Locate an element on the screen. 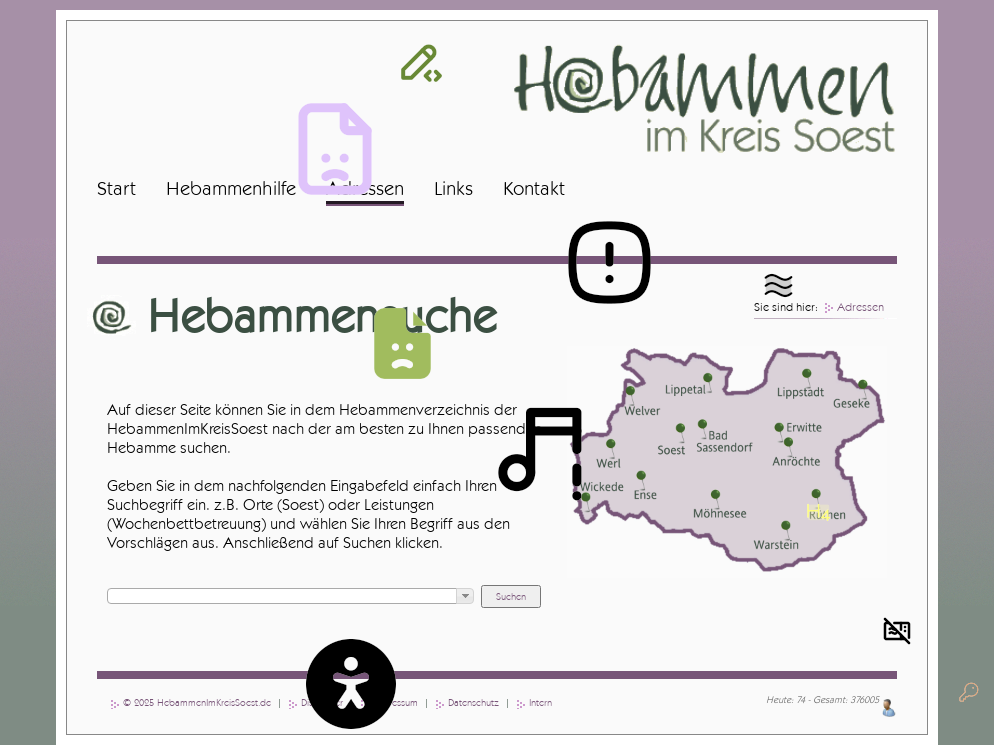 The width and height of the screenshot is (994, 745). edit or write code is located at coordinates (419, 61).